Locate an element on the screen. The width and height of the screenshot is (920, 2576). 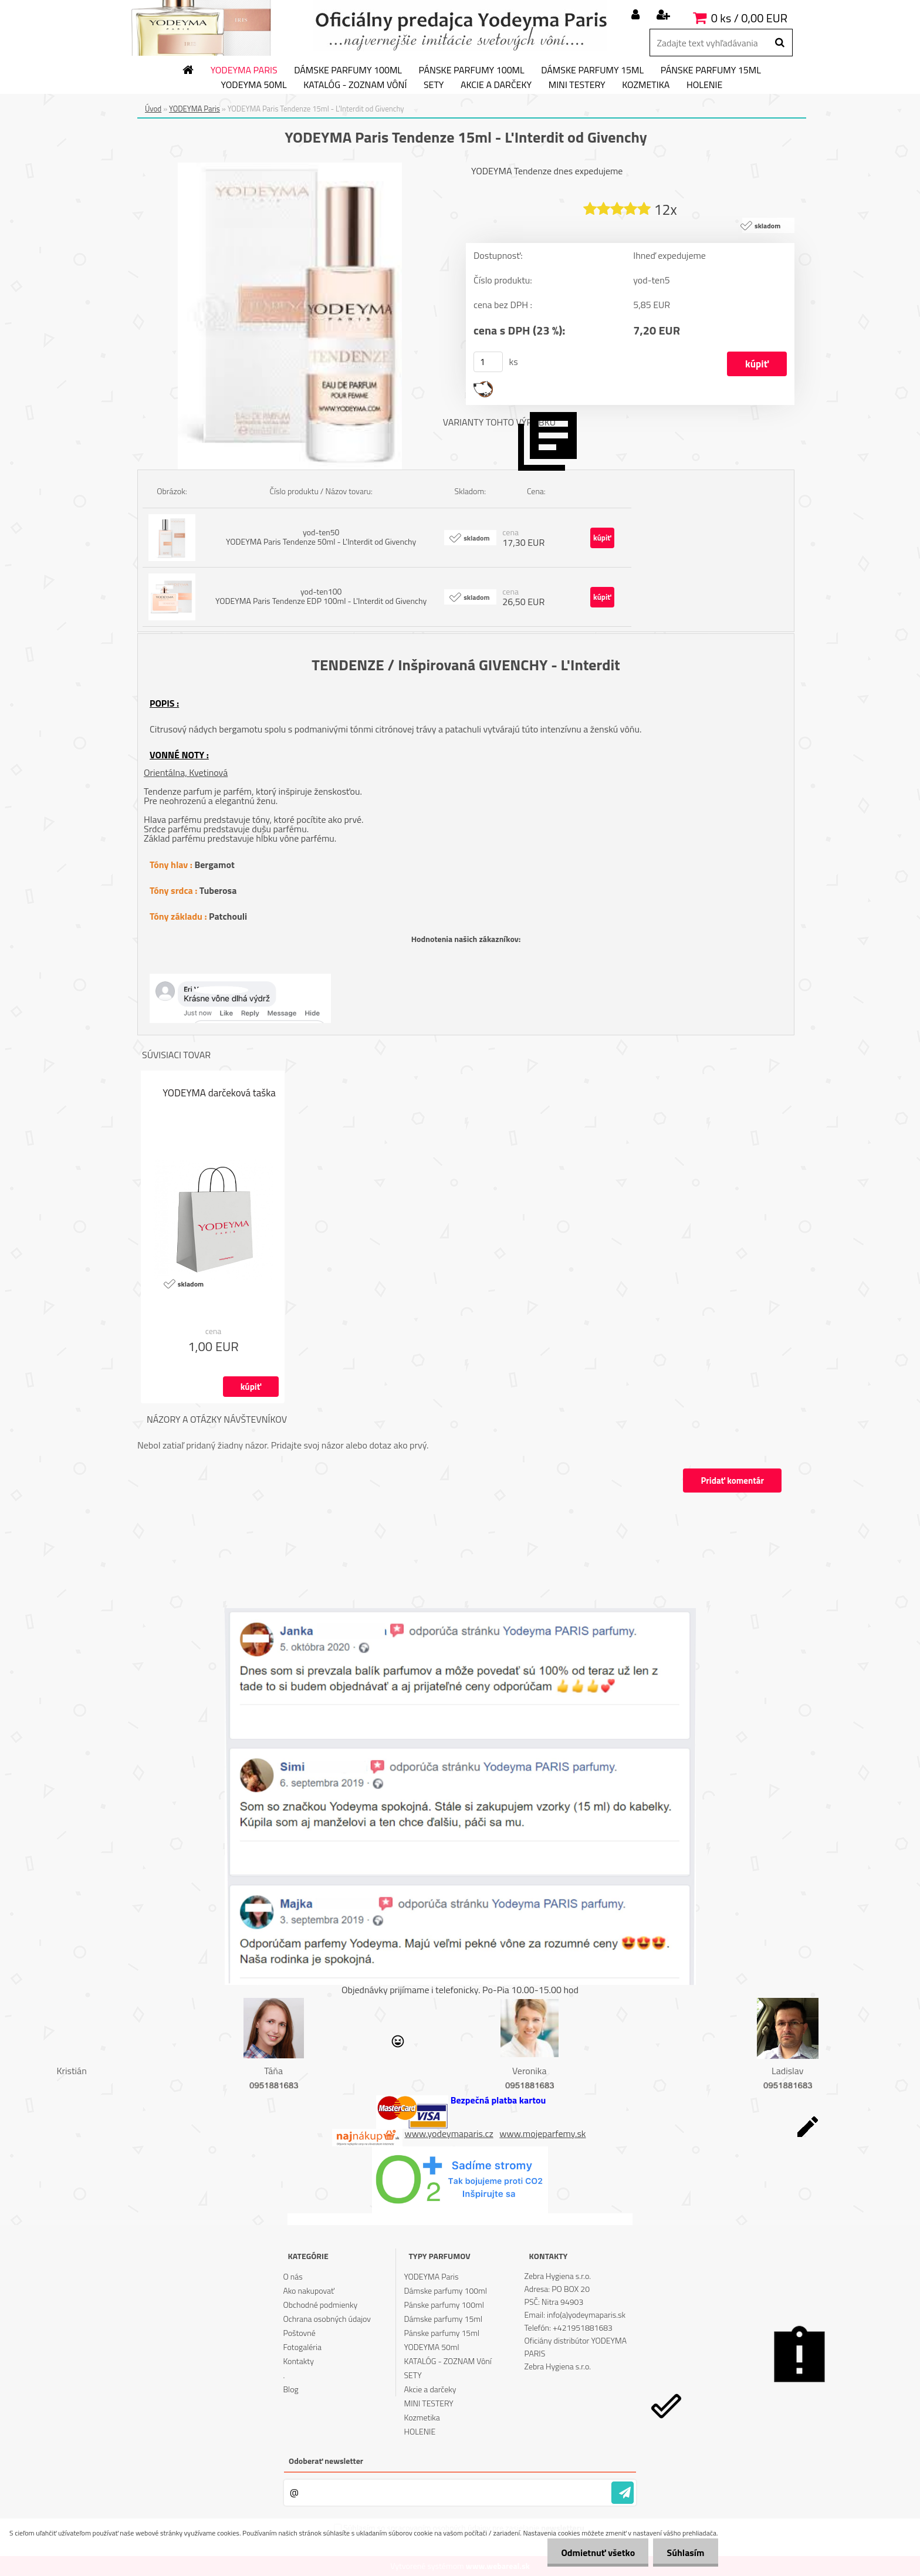
edit content or settings is located at coordinates (807, 2126).